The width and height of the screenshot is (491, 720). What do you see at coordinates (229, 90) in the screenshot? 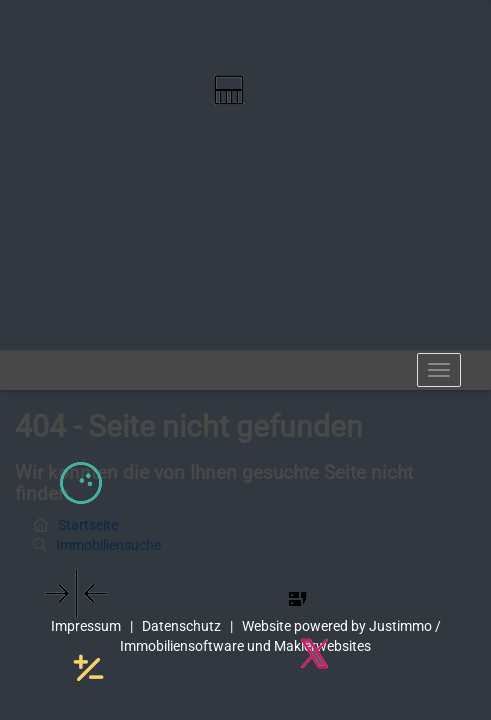
I see `toggle bottom panel visibility` at bounding box center [229, 90].